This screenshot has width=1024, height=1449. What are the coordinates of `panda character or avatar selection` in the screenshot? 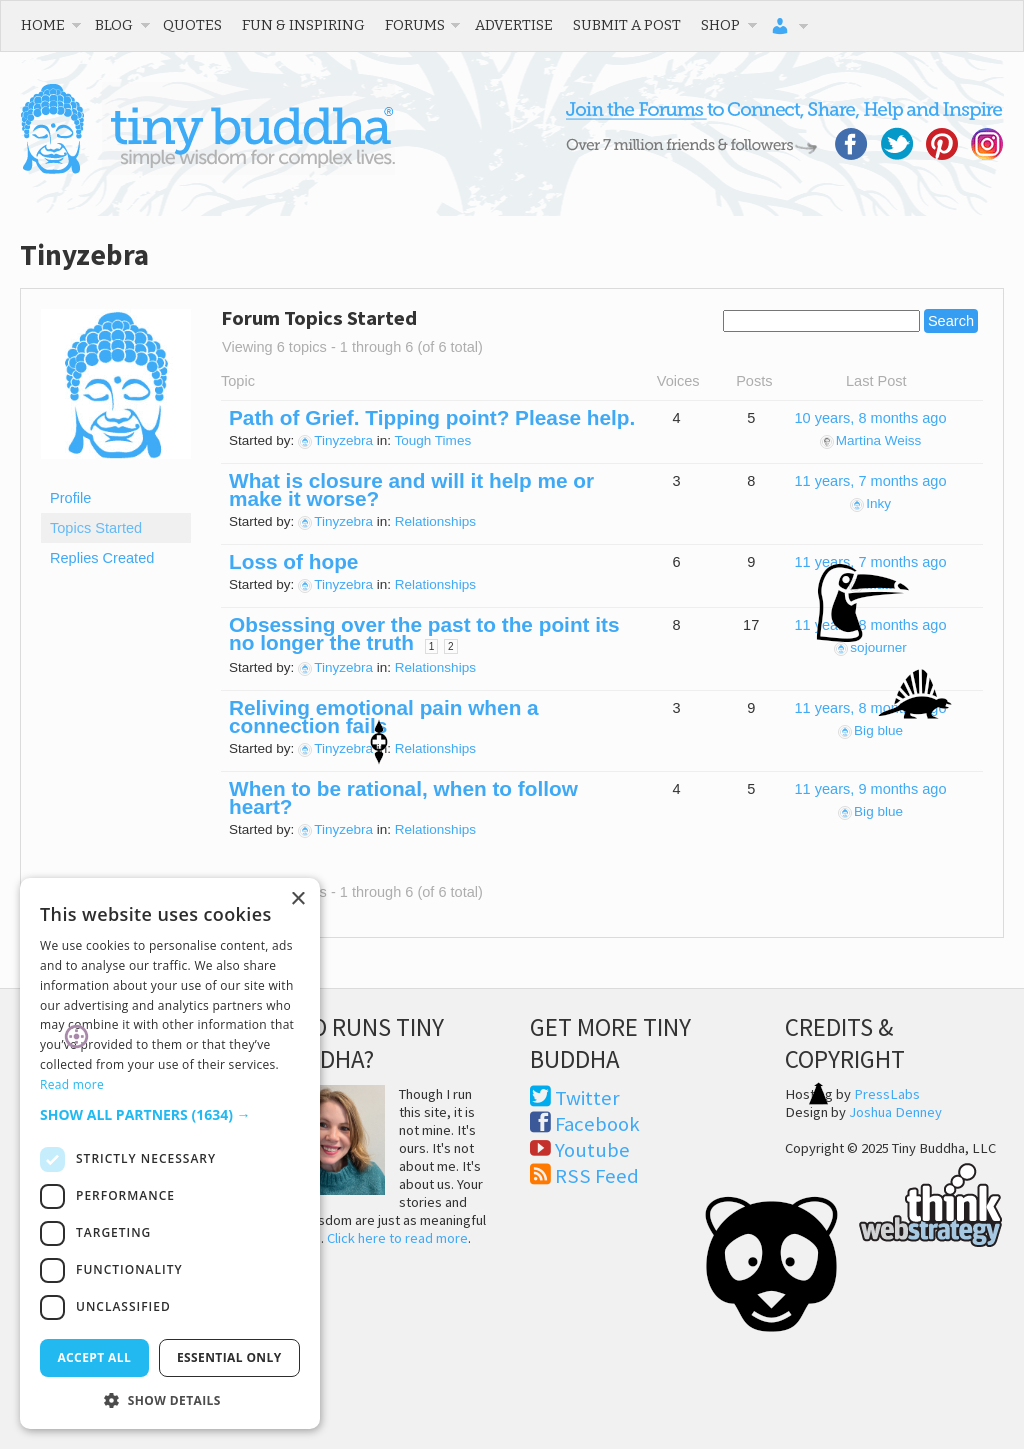 It's located at (771, 1266).